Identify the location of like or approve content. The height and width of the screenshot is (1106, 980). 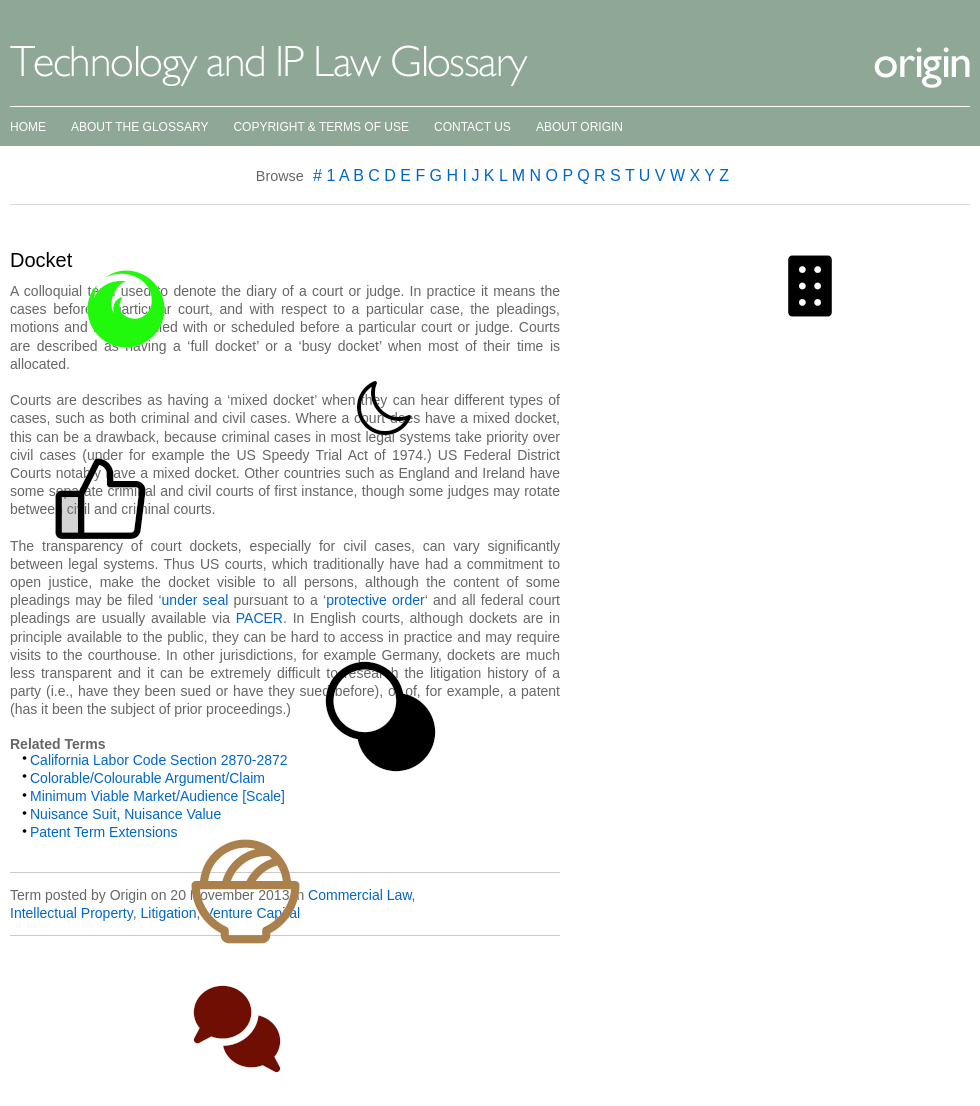
(100, 503).